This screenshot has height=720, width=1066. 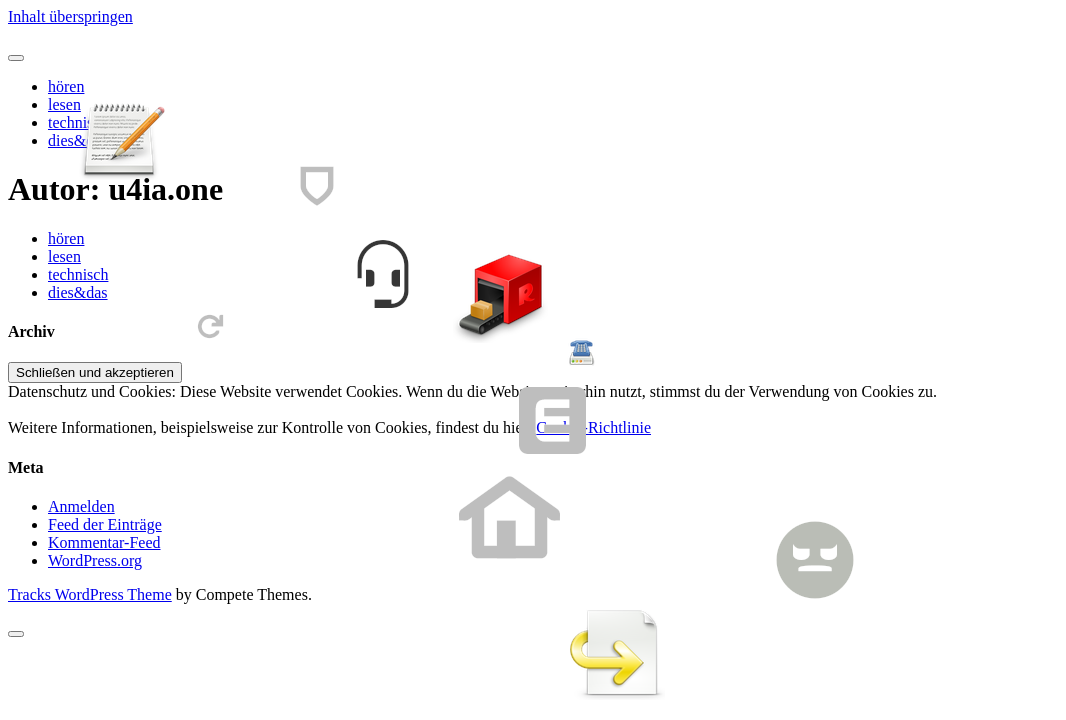 I want to click on open text editor application, so click(x=122, y=137).